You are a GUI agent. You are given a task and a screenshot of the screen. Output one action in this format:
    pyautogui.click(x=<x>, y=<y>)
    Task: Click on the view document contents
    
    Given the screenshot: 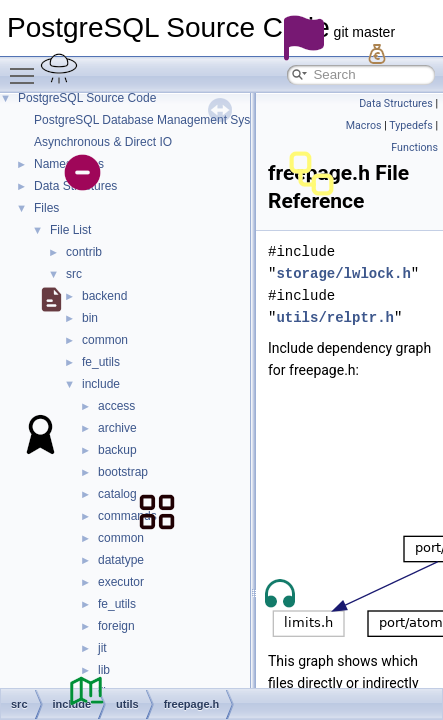 What is the action you would take?
    pyautogui.click(x=51, y=299)
    